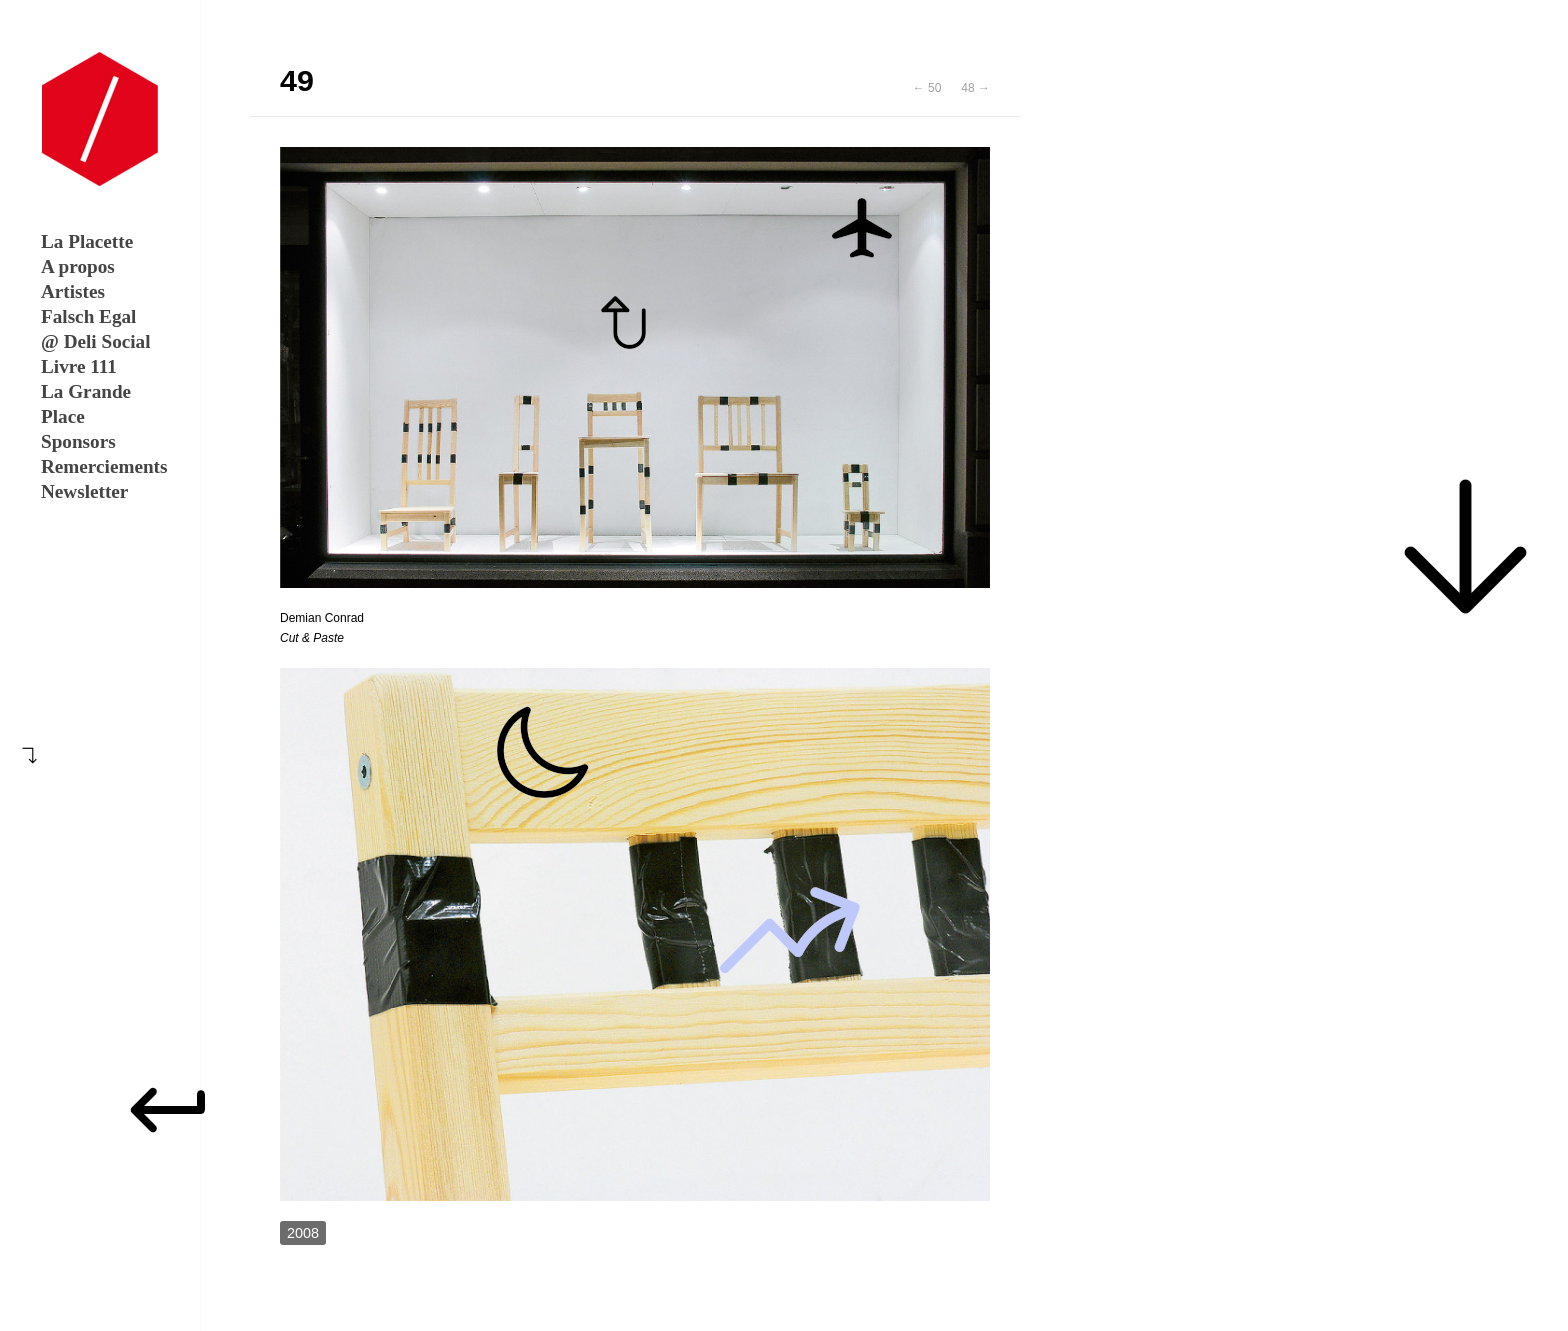 The height and width of the screenshot is (1331, 1568). Describe the element at coordinates (862, 228) in the screenshot. I see `access airport or flight information` at that location.